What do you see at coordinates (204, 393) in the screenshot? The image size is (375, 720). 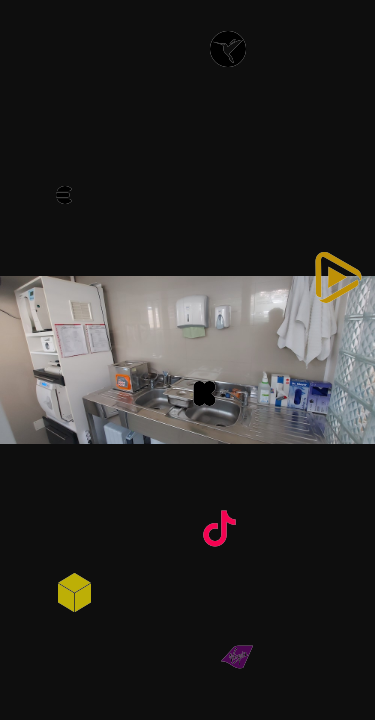 I see `open Kickstarter app` at bounding box center [204, 393].